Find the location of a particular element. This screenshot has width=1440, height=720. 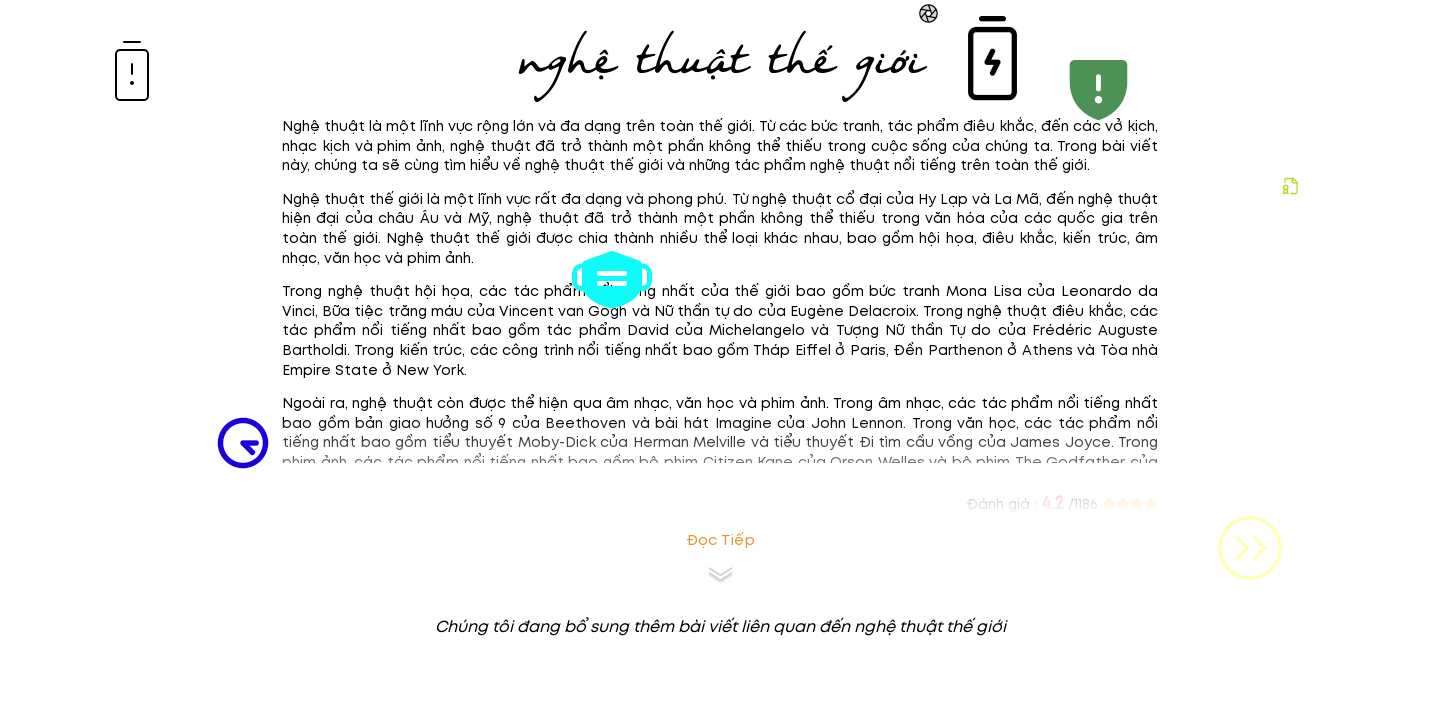

indicates low battery warning is located at coordinates (132, 72).